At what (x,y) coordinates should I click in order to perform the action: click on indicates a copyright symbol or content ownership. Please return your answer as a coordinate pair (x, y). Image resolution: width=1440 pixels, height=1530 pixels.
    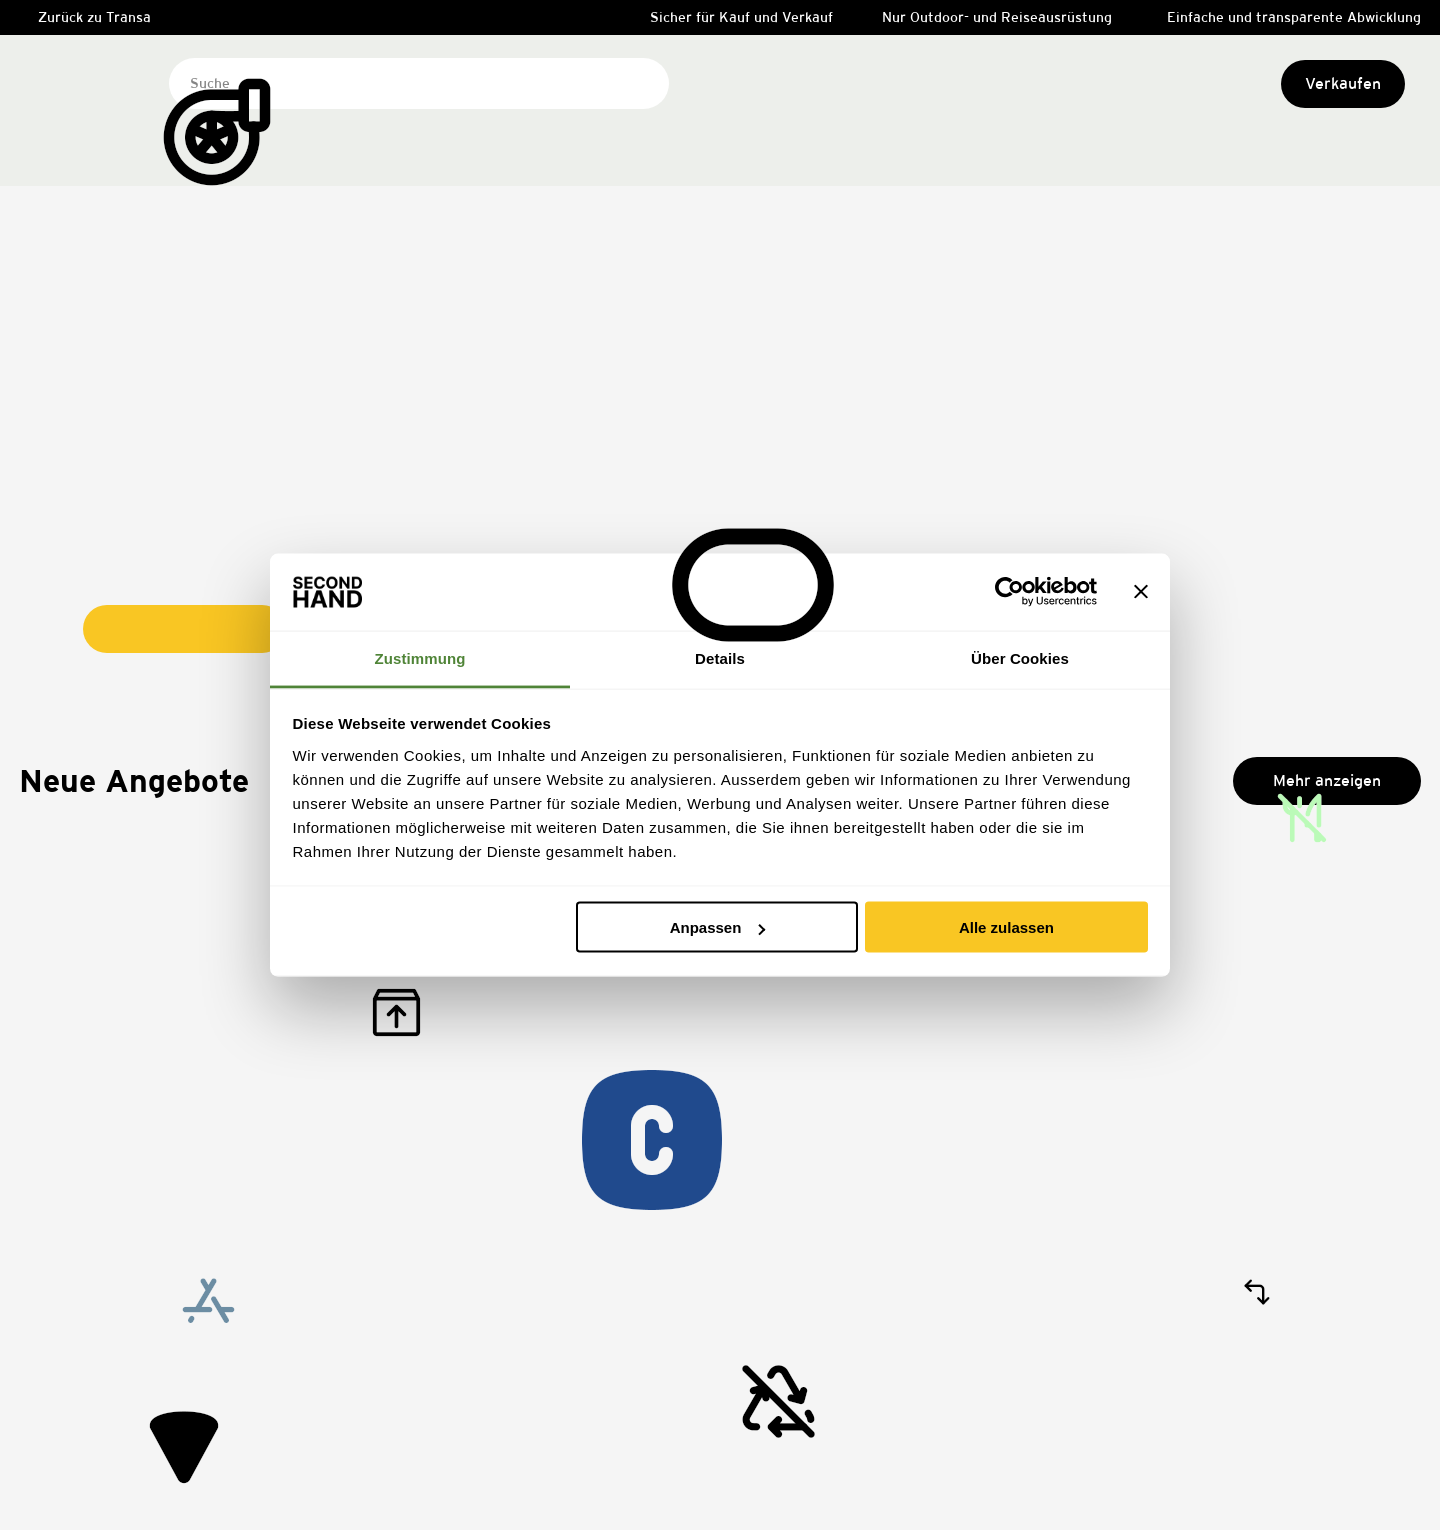
    Looking at the image, I should click on (652, 1140).